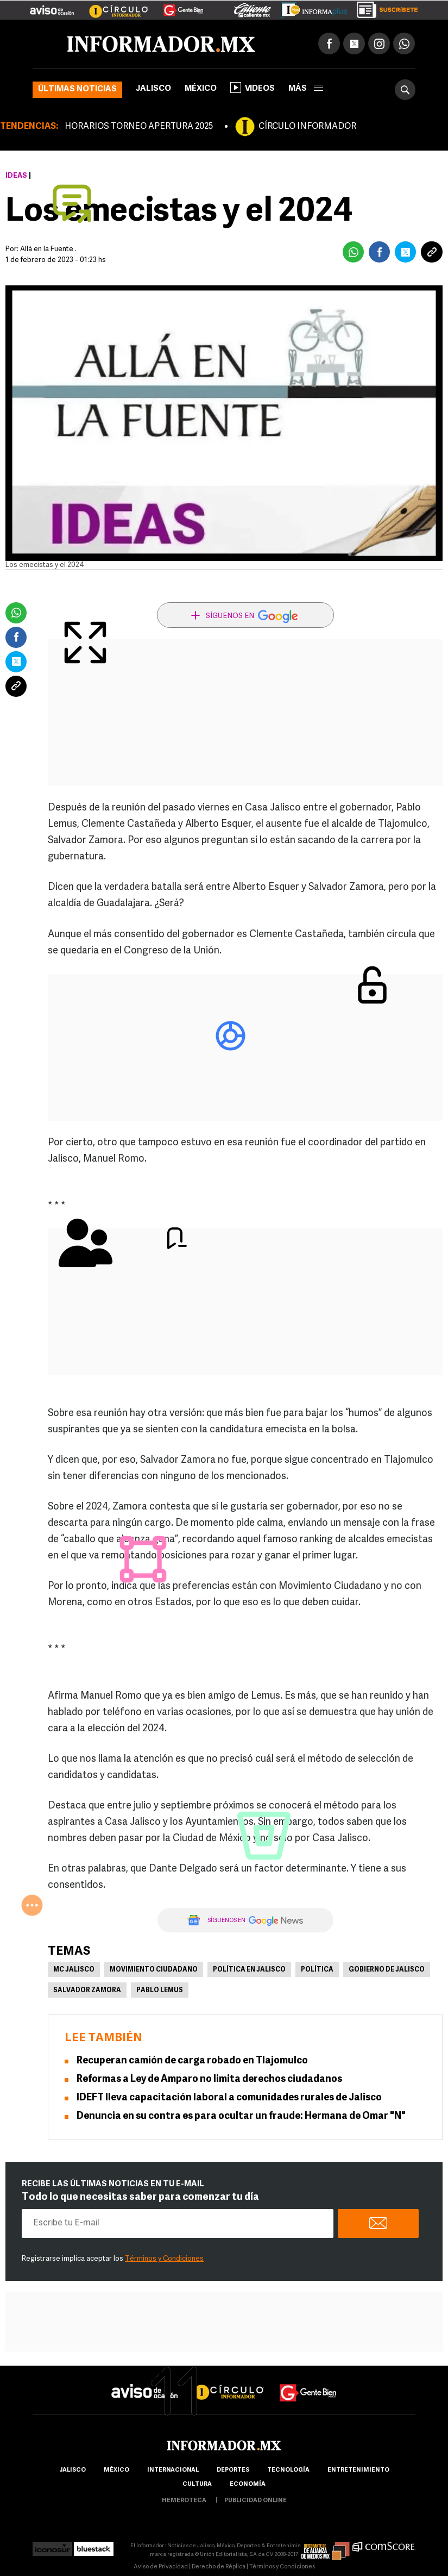  I want to click on view contacts or friends list, so click(85, 1243).